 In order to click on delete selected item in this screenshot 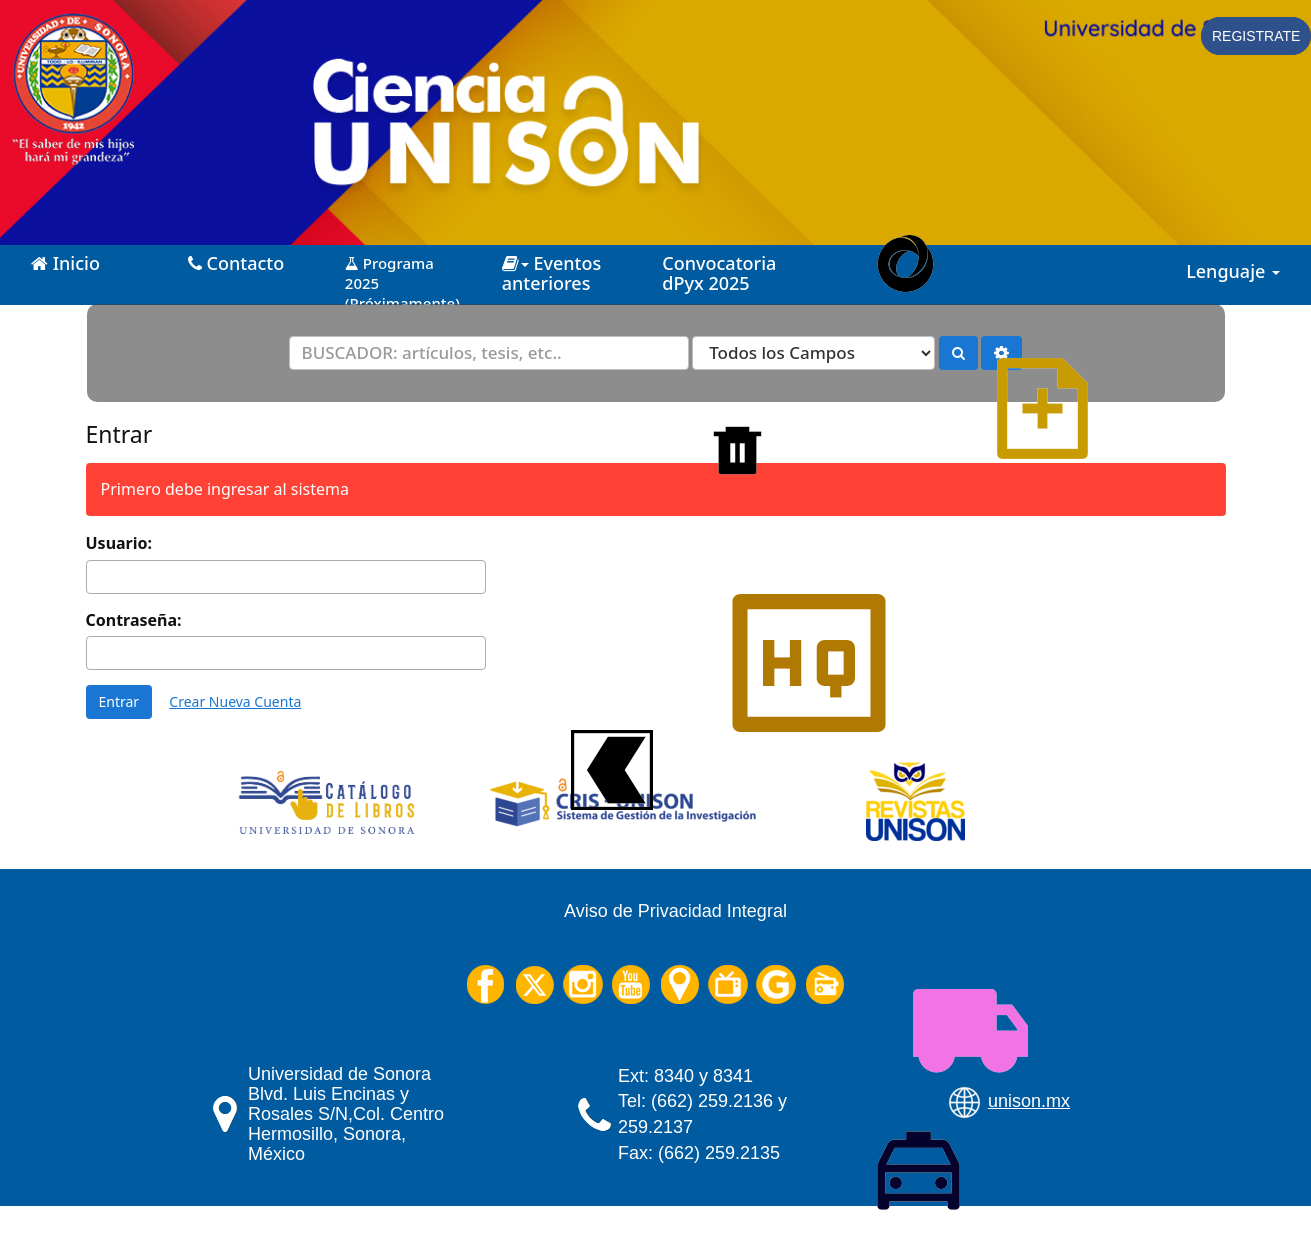, I will do `click(737, 450)`.